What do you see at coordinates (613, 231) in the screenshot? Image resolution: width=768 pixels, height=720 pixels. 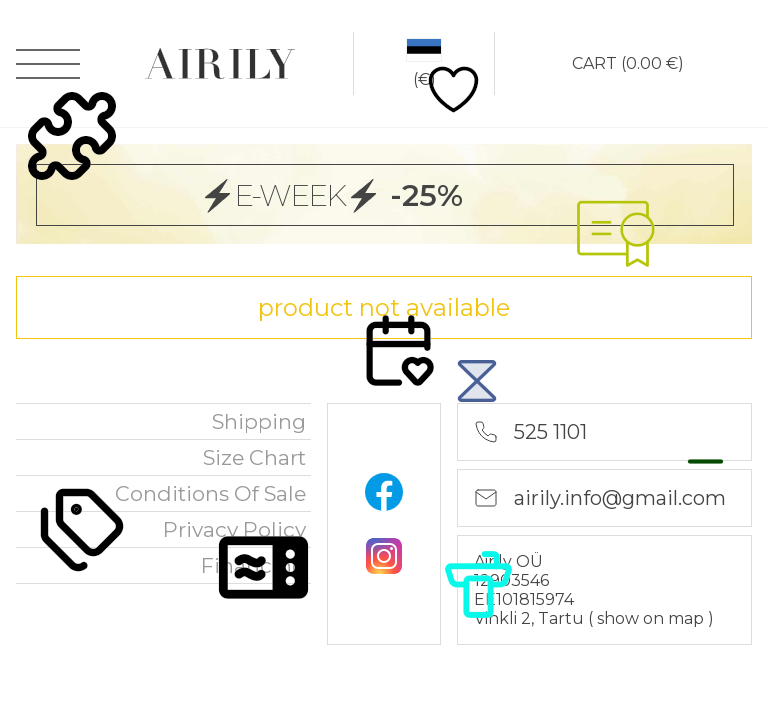 I see `view certificate or credential details` at bounding box center [613, 231].